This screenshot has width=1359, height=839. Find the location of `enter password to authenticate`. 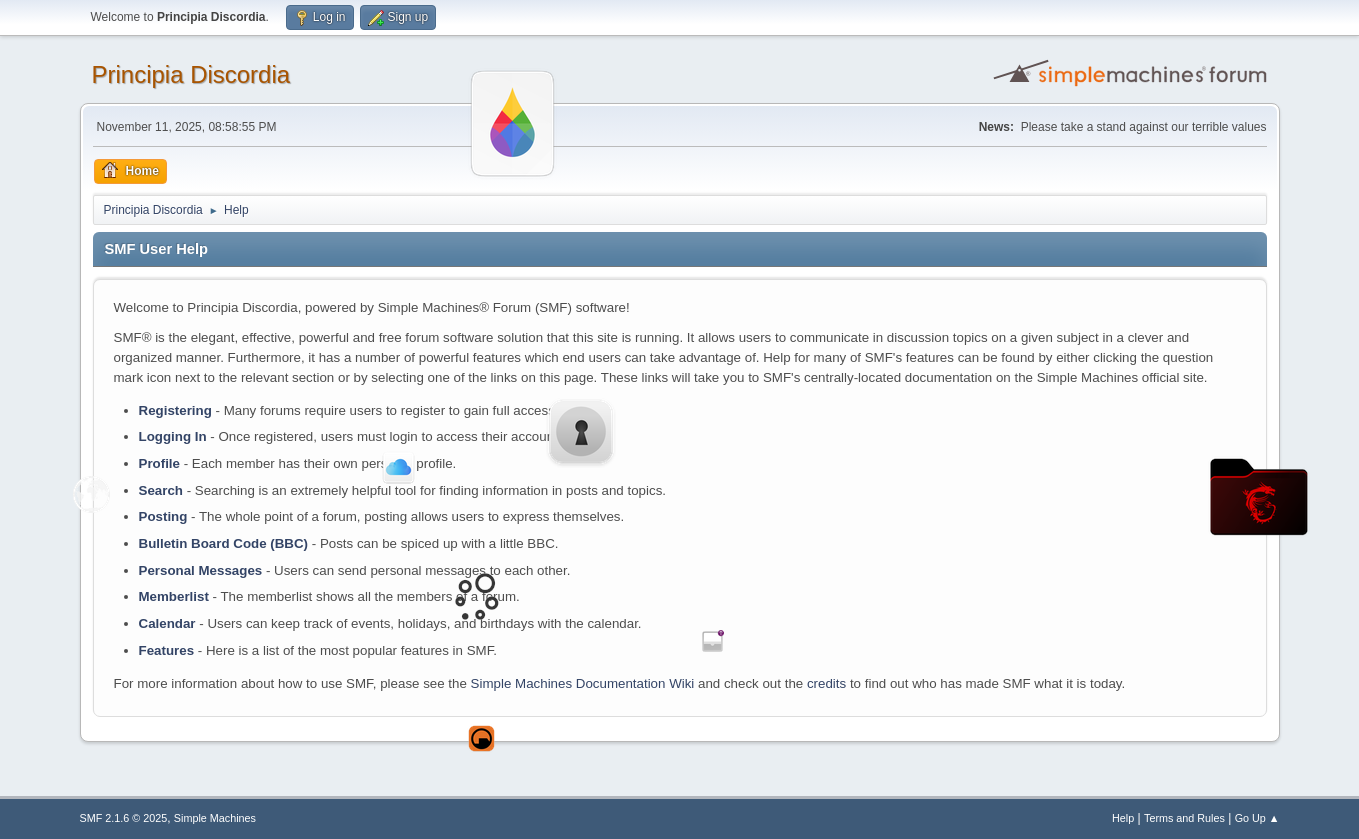

enter password to authenticate is located at coordinates (581, 433).